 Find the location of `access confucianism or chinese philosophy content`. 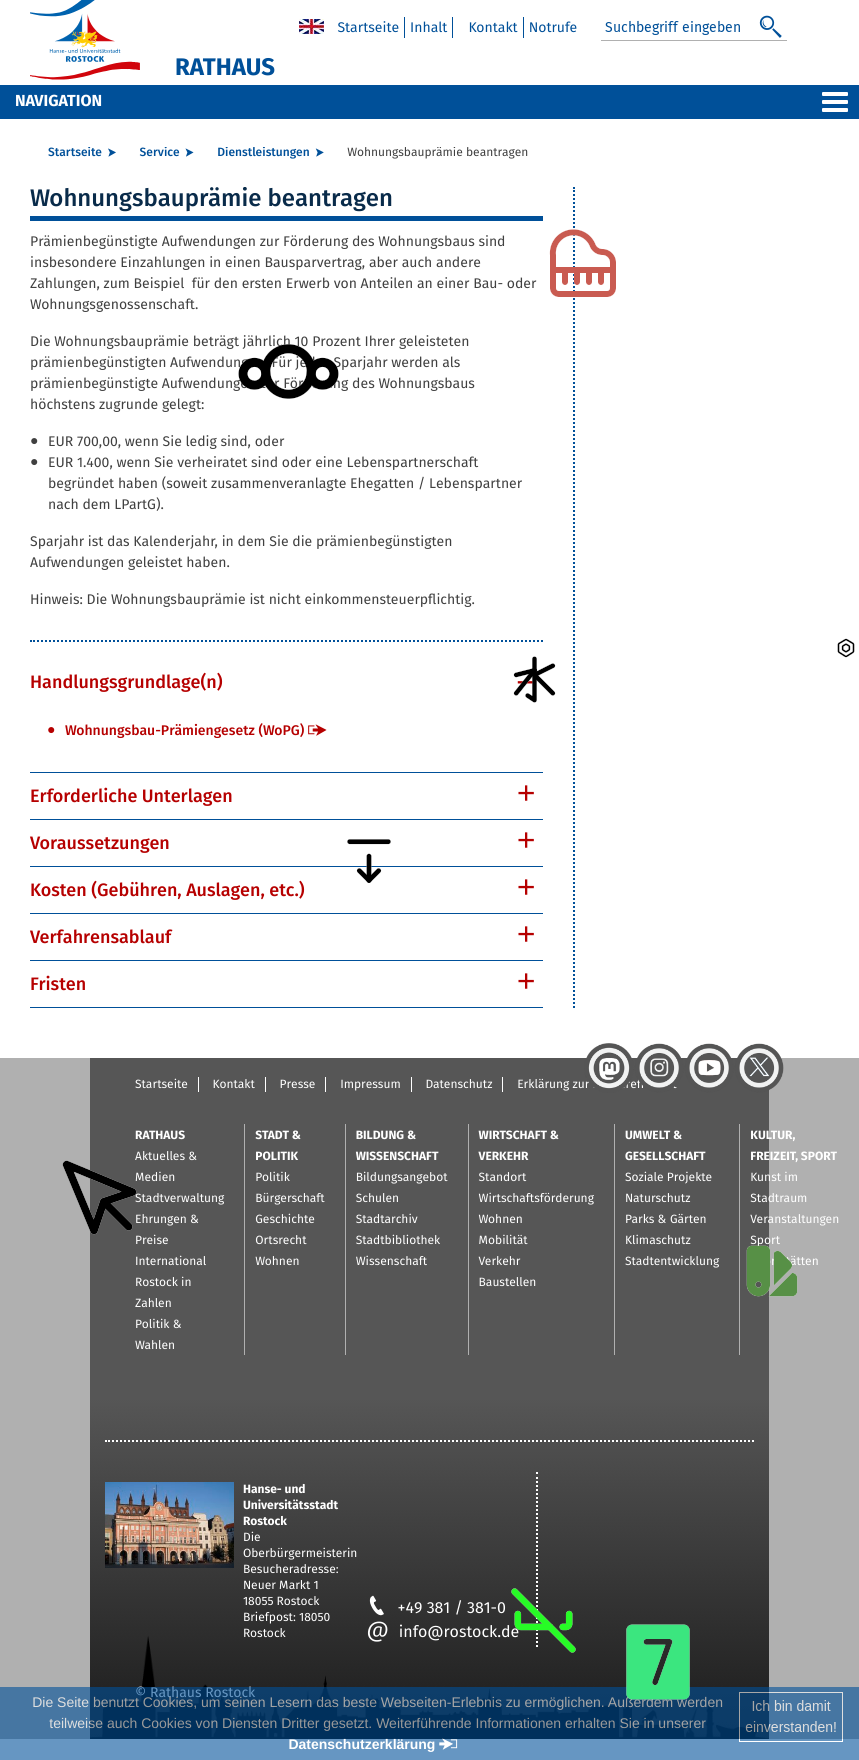

access confucianism or chinese philosophy content is located at coordinates (534, 679).